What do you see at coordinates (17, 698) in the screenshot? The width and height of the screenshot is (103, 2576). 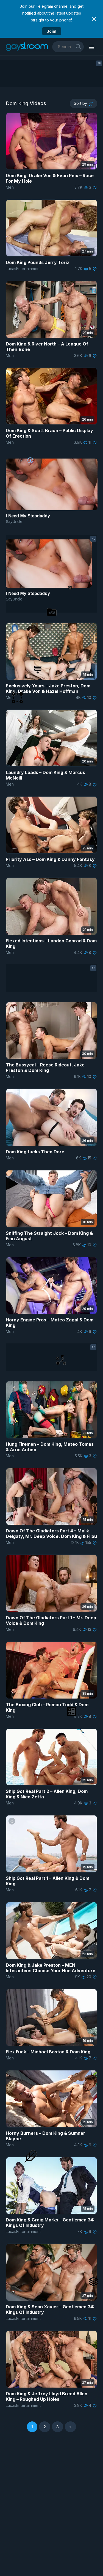 I see `set transform anchor to top-right corner` at bounding box center [17, 698].